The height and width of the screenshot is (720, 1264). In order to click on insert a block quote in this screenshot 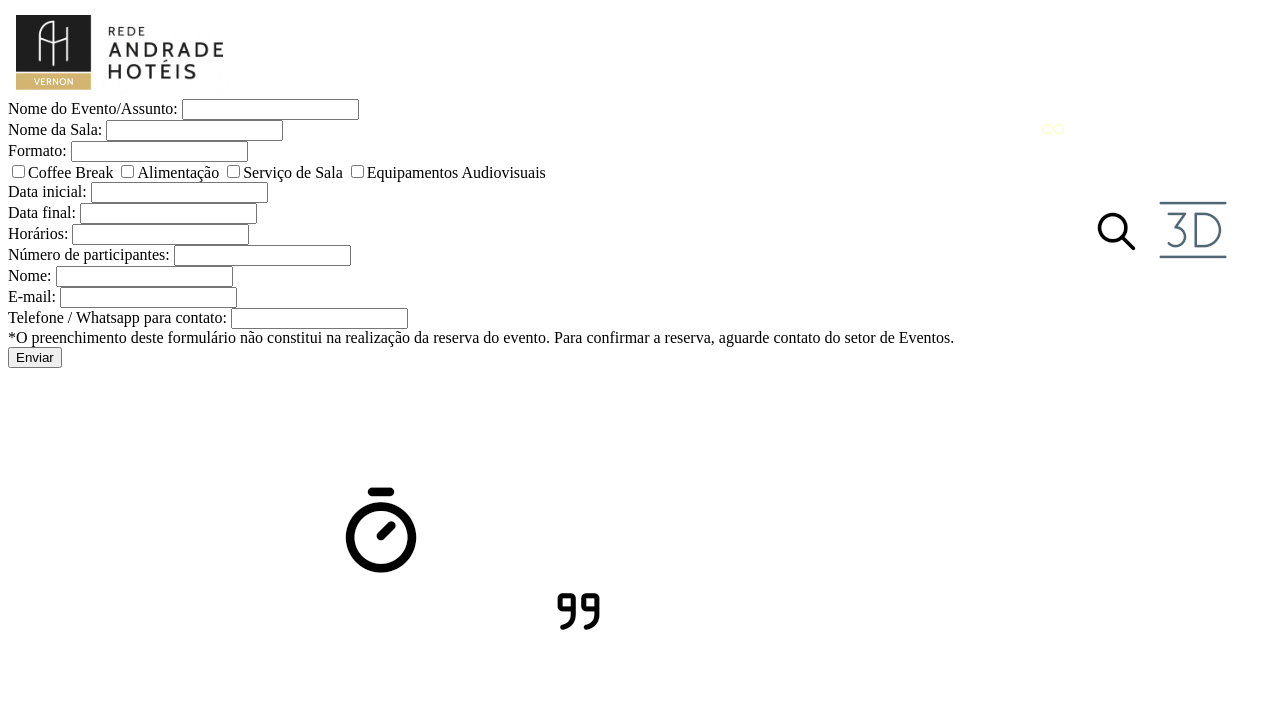, I will do `click(578, 611)`.